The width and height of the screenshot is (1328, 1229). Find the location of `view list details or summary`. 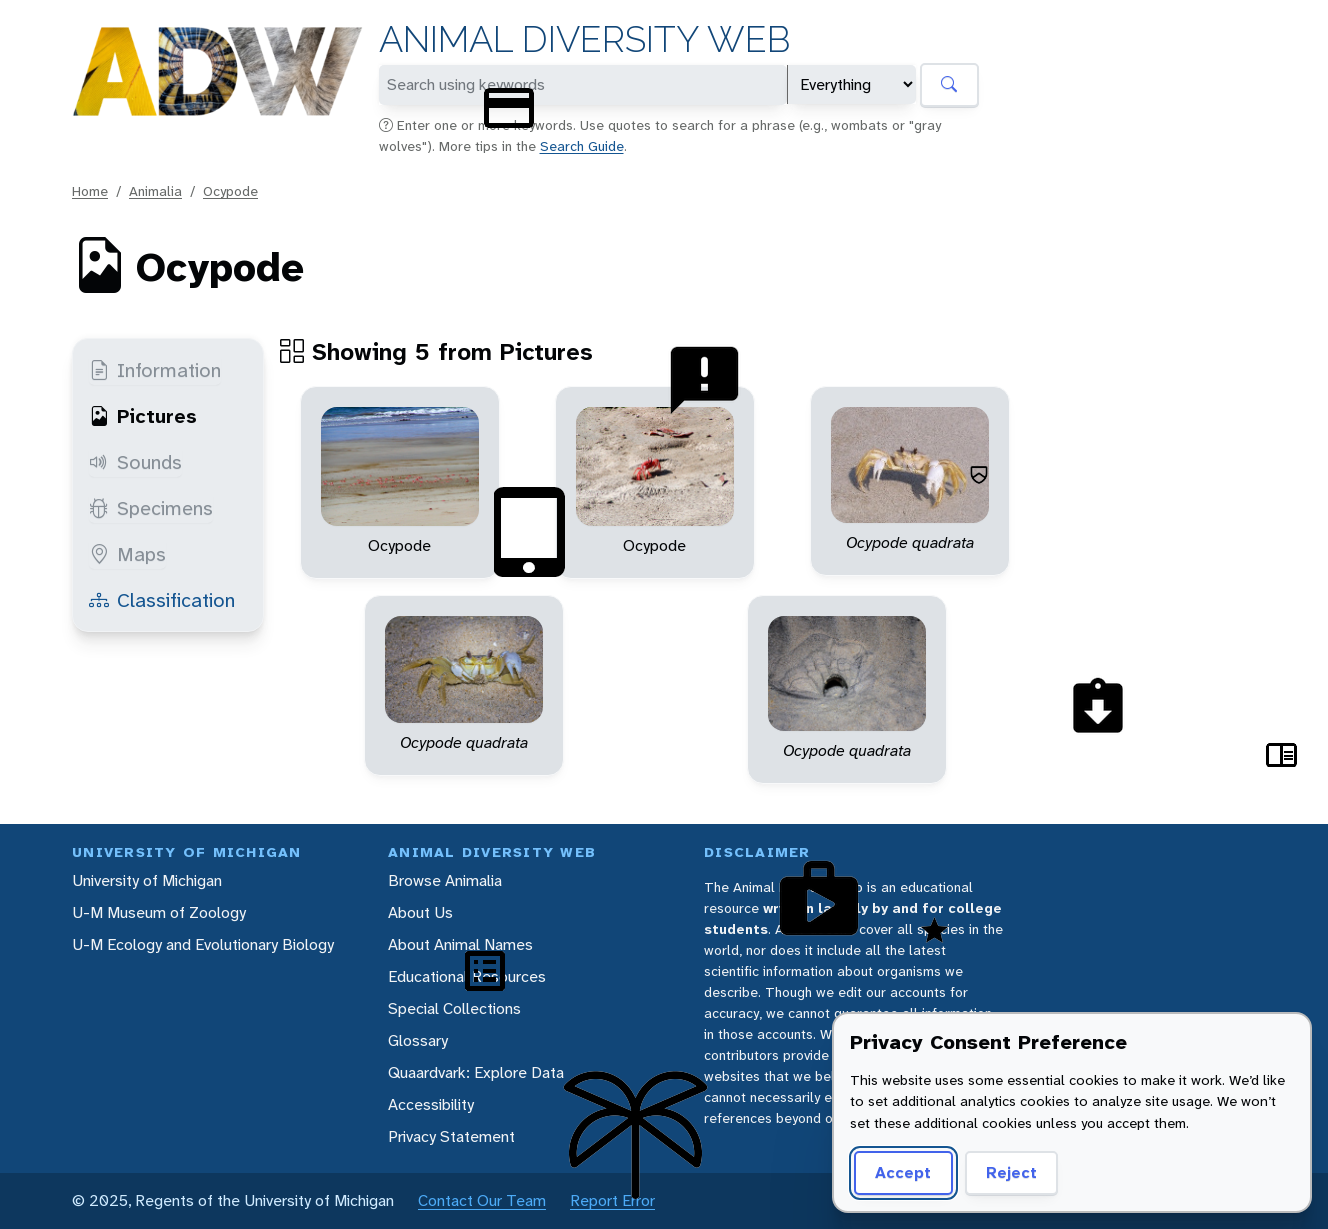

view list details or summary is located at coordinates (485, 971).